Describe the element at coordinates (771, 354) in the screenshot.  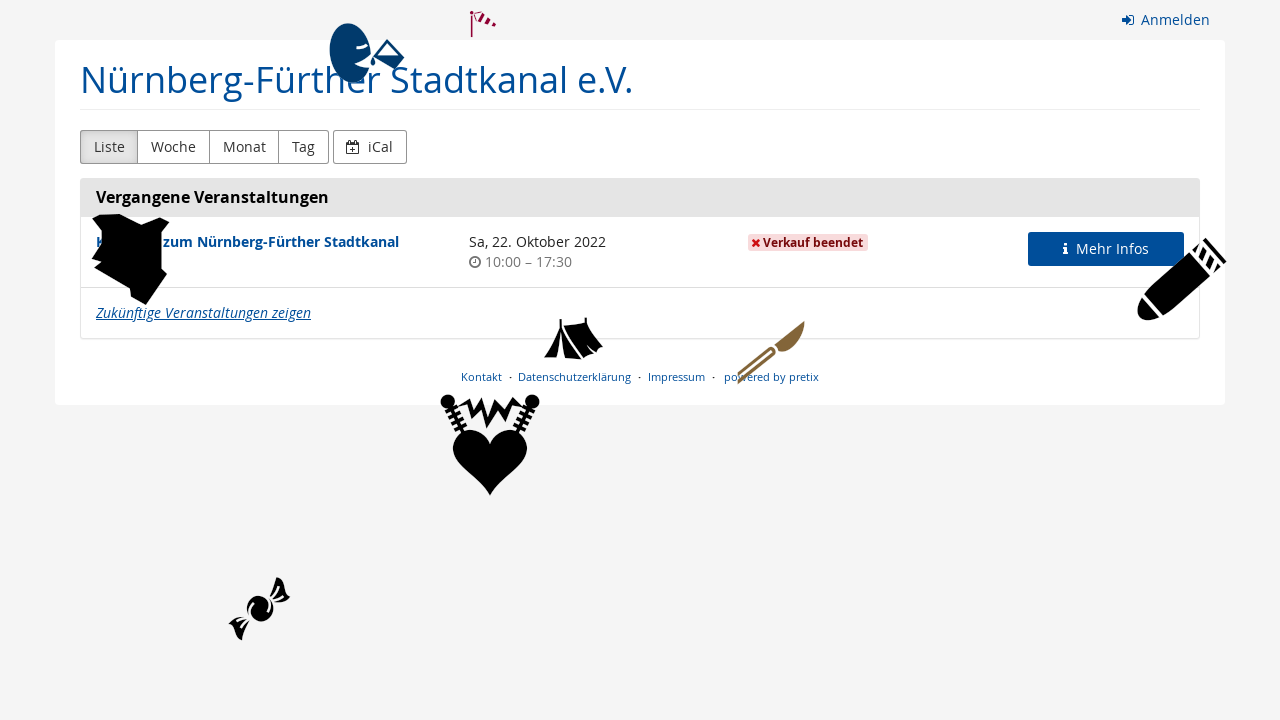
I see `access surgical or medical tools` at that location.